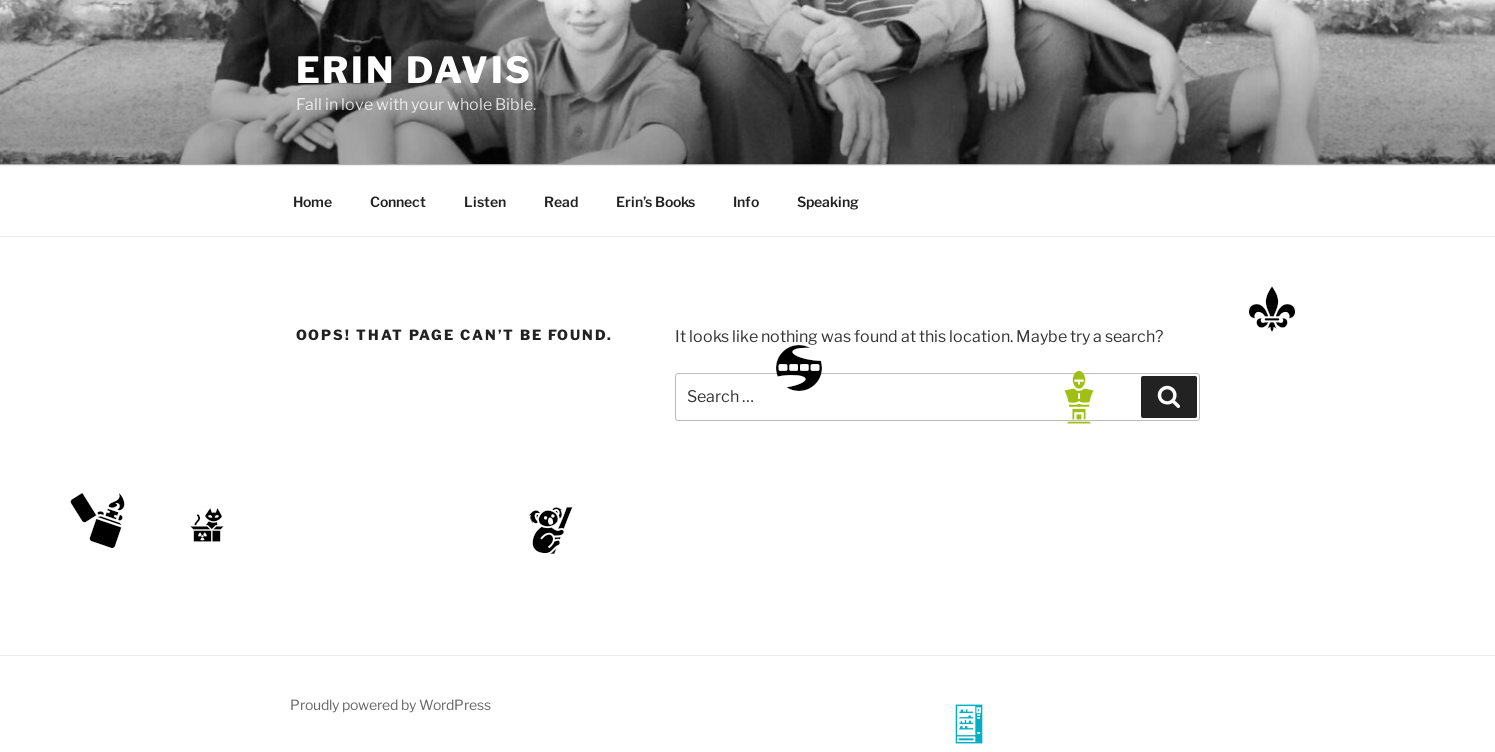 This screenshot has height=752, width=1495. What do you see at coordinates (207, 525) in the screenshot?
I see `indicates a quantum state where the outcome is alive/positive` at bounding box center [207, 525].